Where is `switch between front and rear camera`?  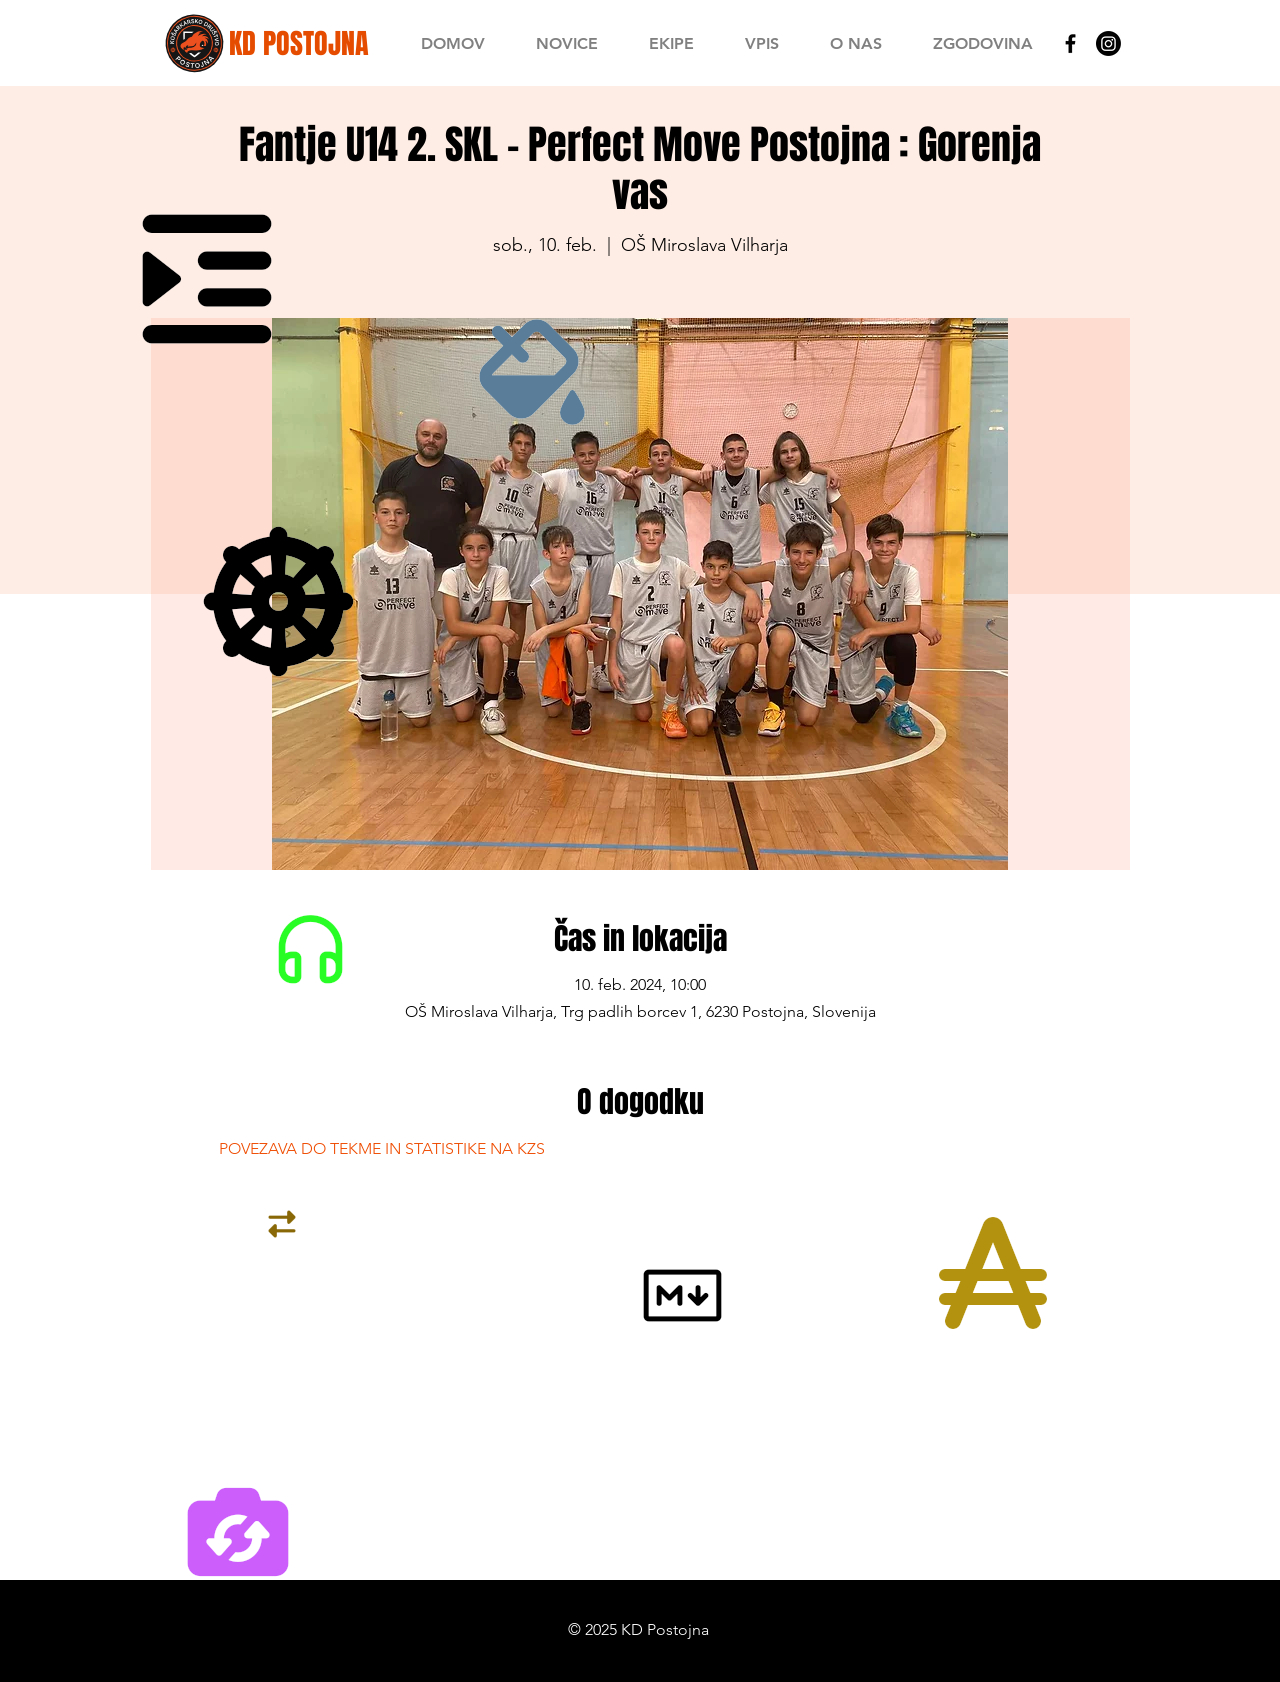
switch between front and rear camera is located at coordinates (238, 1532).